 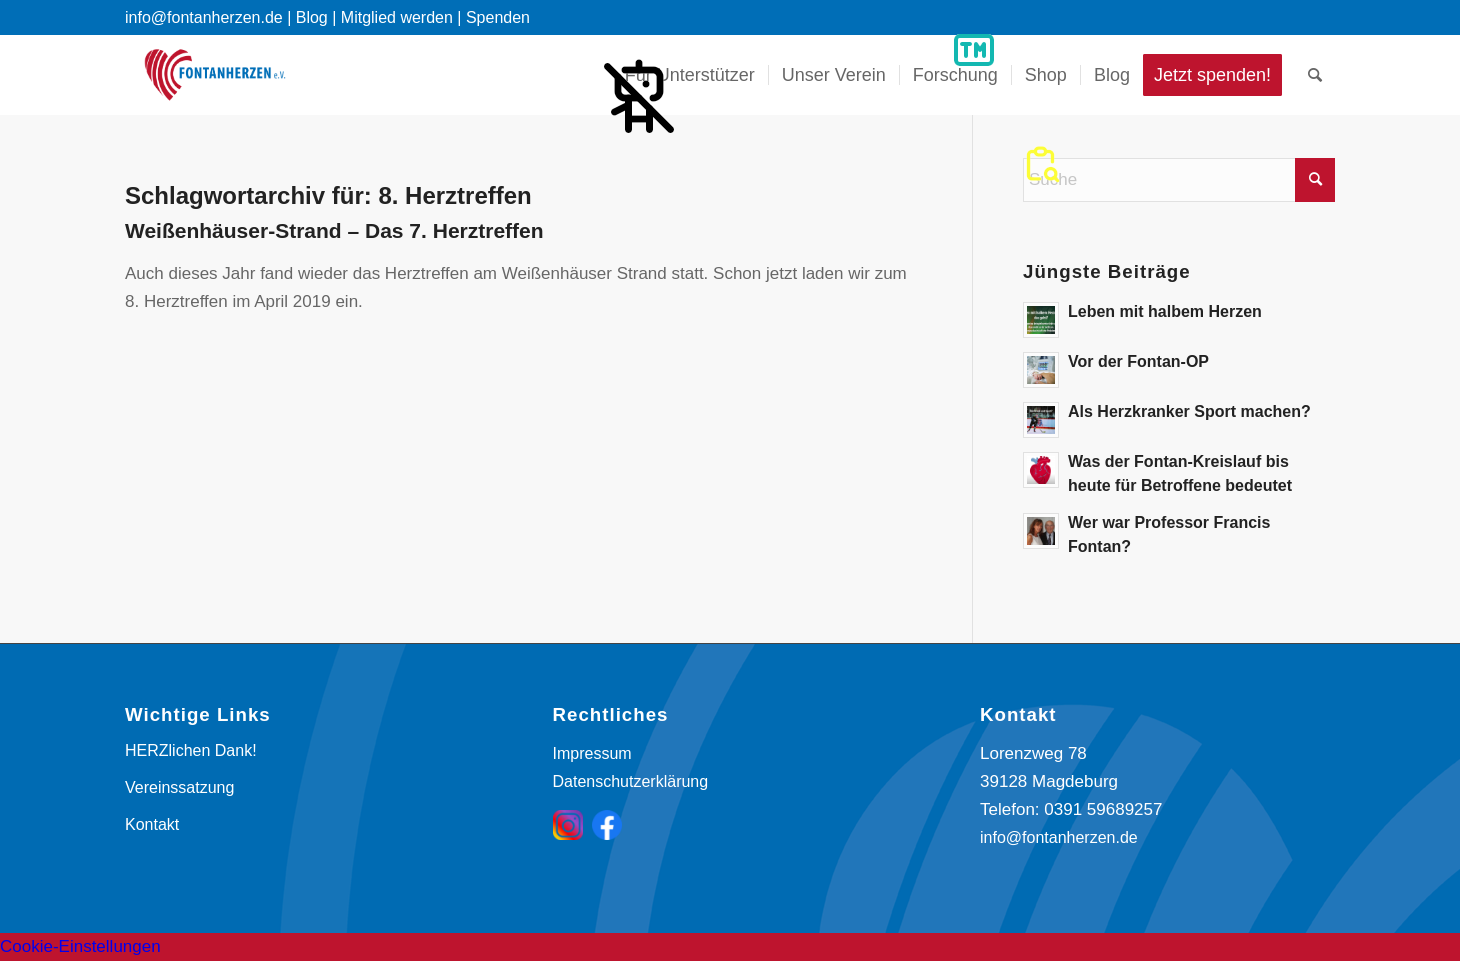 What do you see at coordinates (1040, 163) in the screenshot?
I see `search clipboard contents` at bounding box center [1040, 163].